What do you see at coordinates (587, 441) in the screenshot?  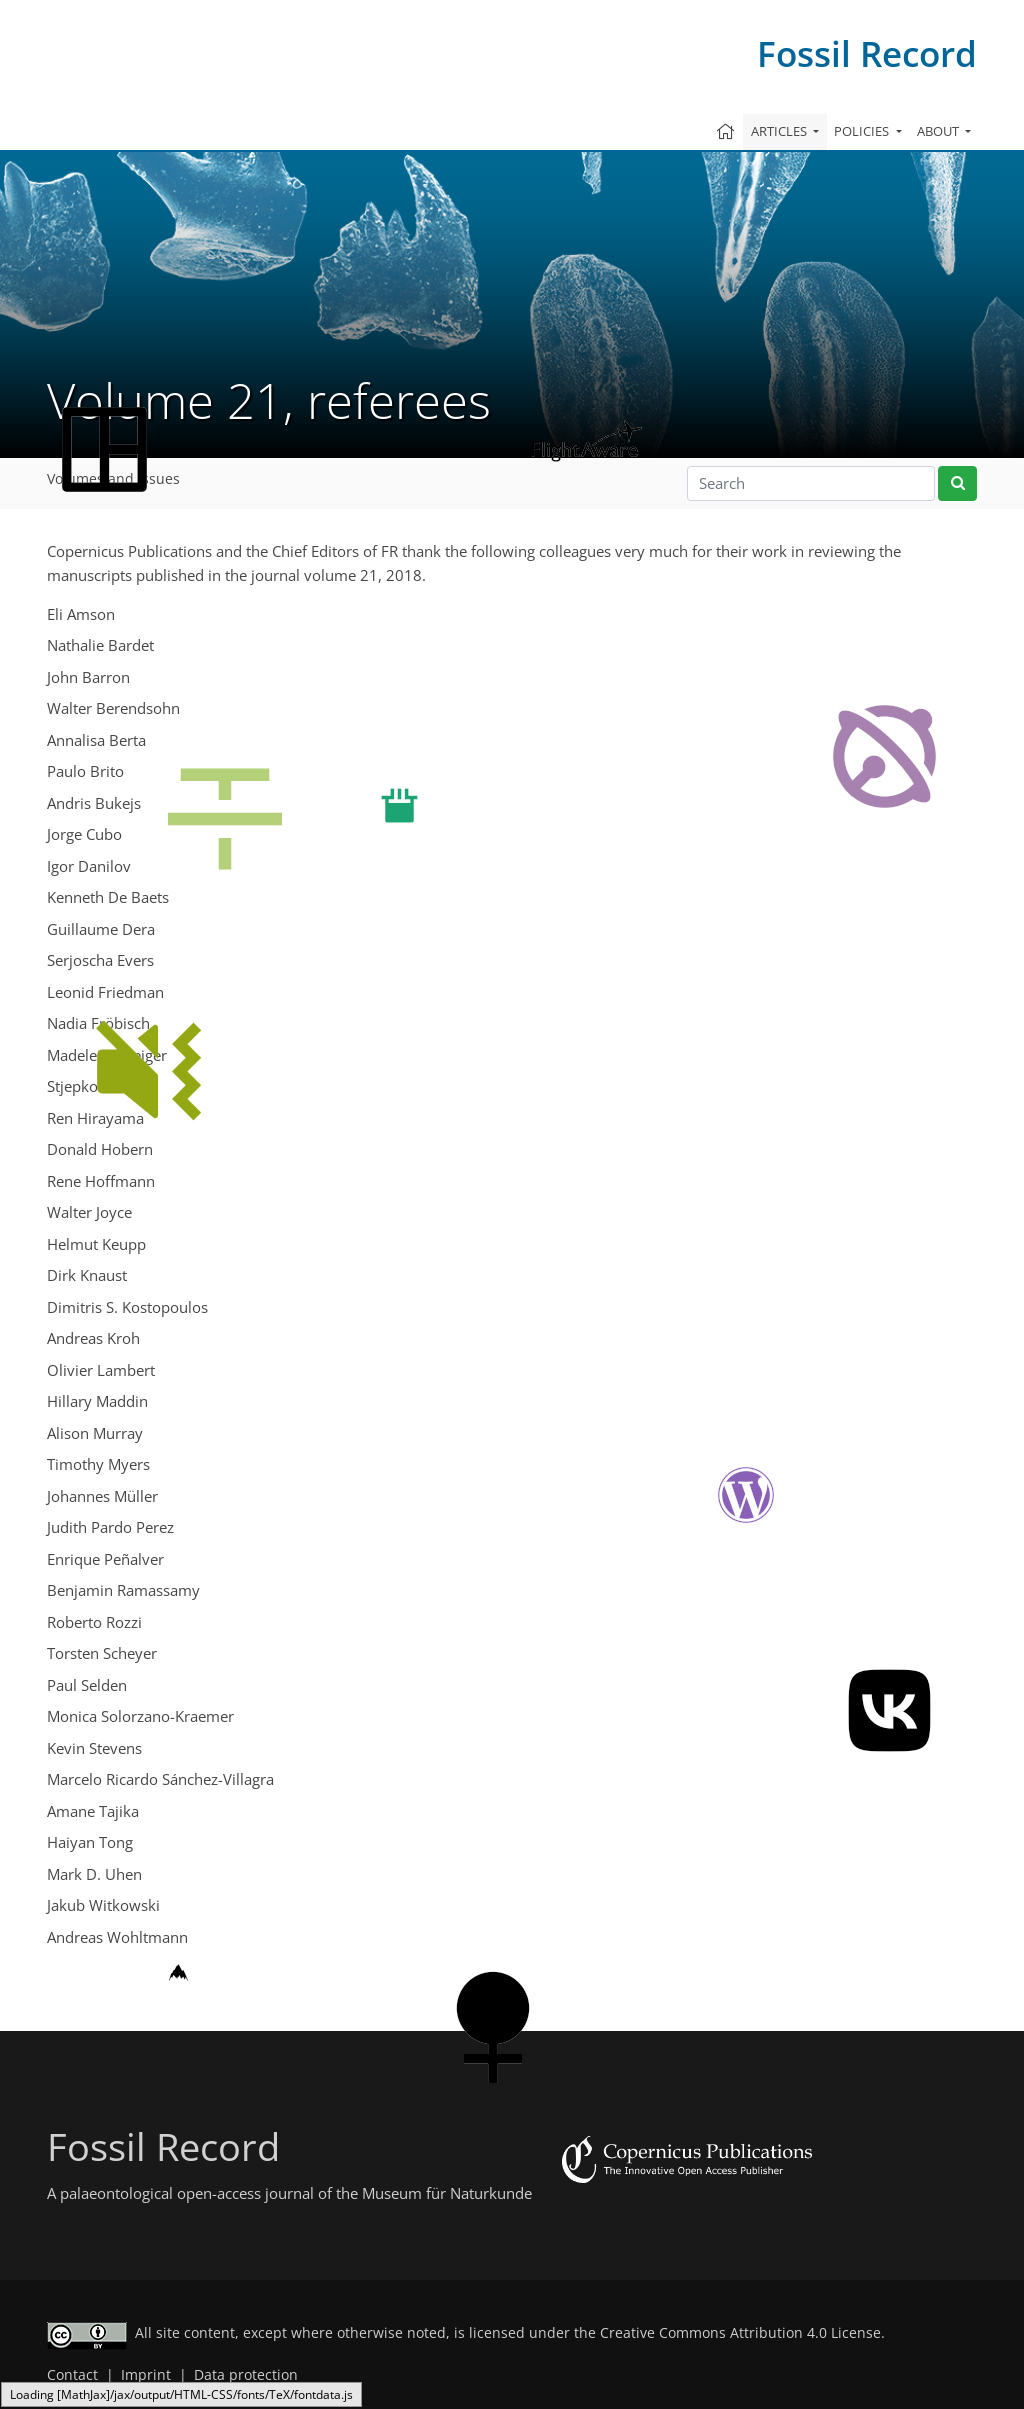 I see `open FlightAware flight tracking app` at bounding box center [587, 441].